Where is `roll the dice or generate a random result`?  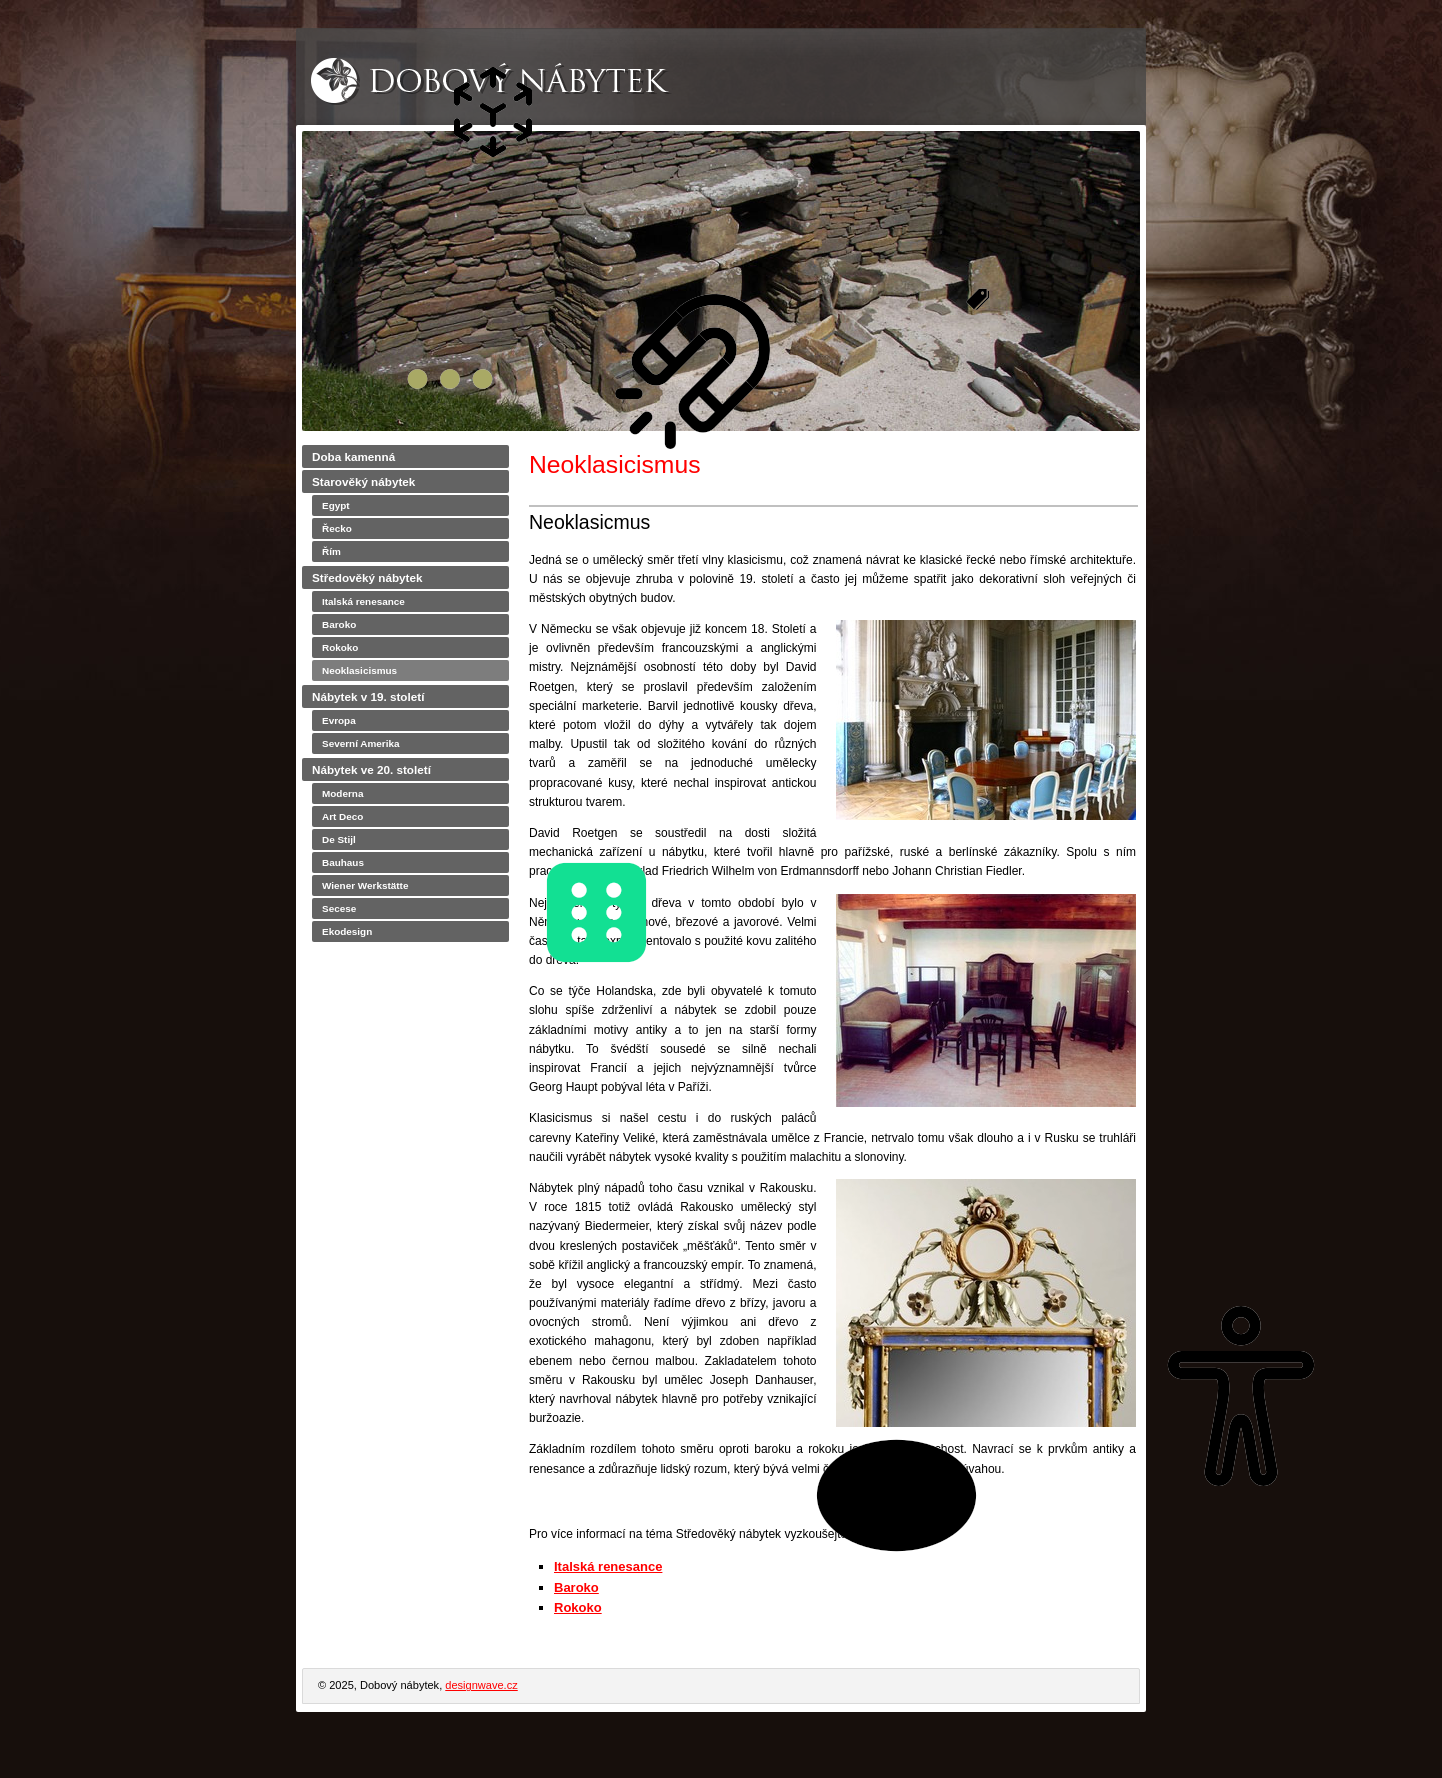
roll the dice or generate a random result is located at coordinates (596, 912).